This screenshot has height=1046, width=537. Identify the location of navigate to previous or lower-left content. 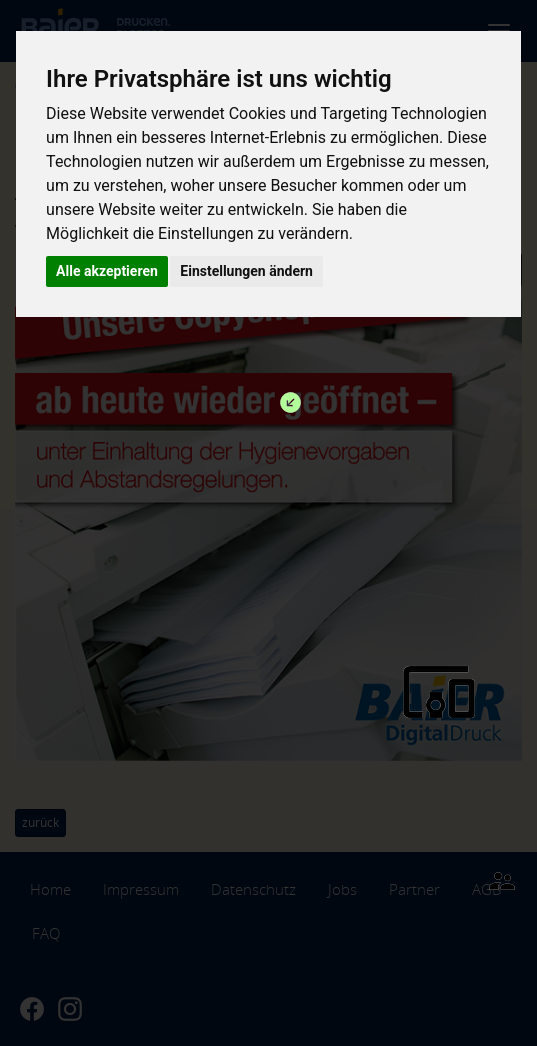
(290, 402).